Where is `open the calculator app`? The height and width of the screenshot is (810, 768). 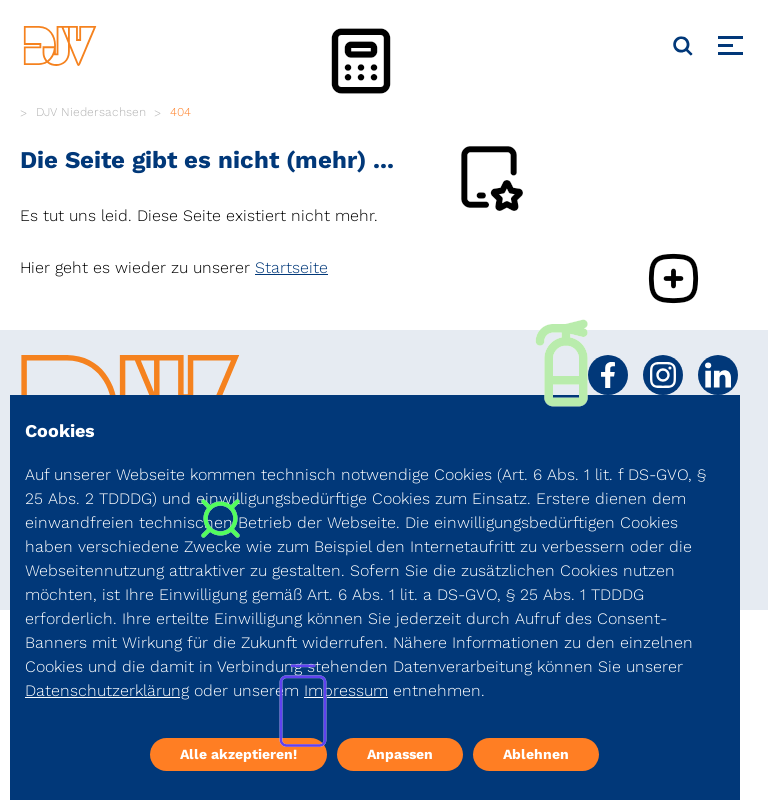 open the calculator app is located at coordinates (361, 61).